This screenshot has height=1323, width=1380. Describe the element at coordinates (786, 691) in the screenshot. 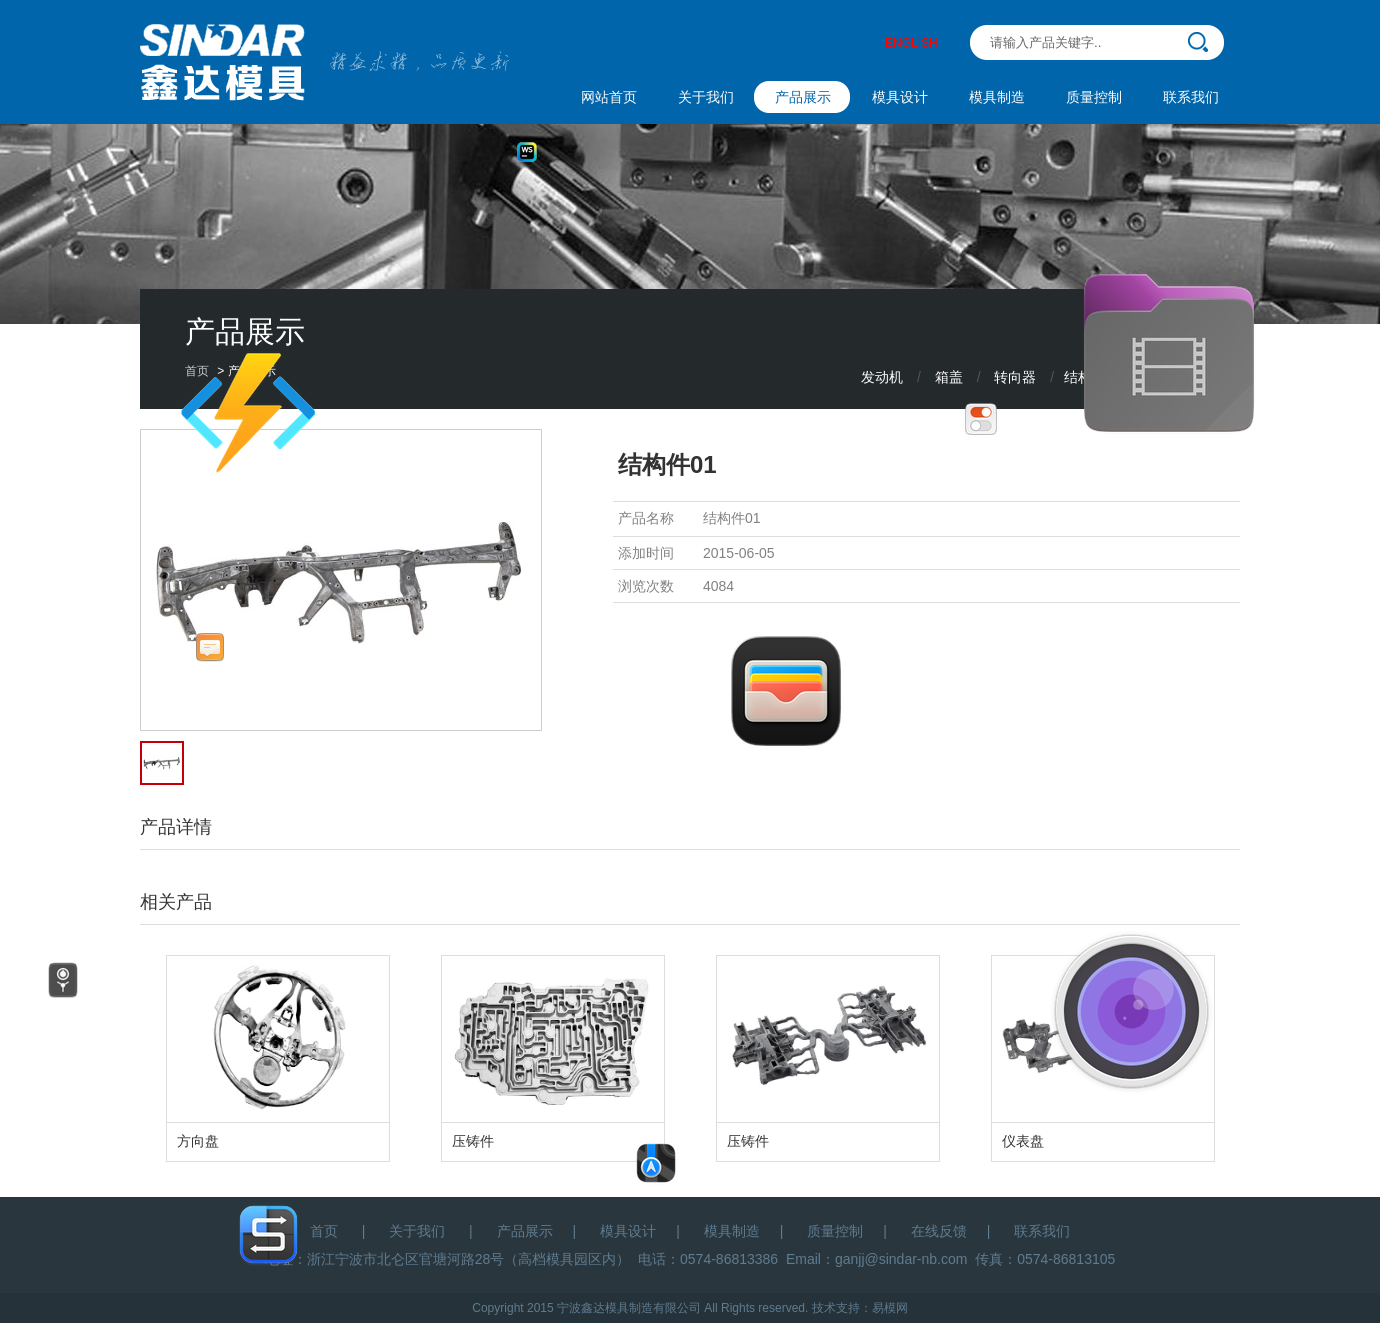

I see `open apple wallet app` at that location.